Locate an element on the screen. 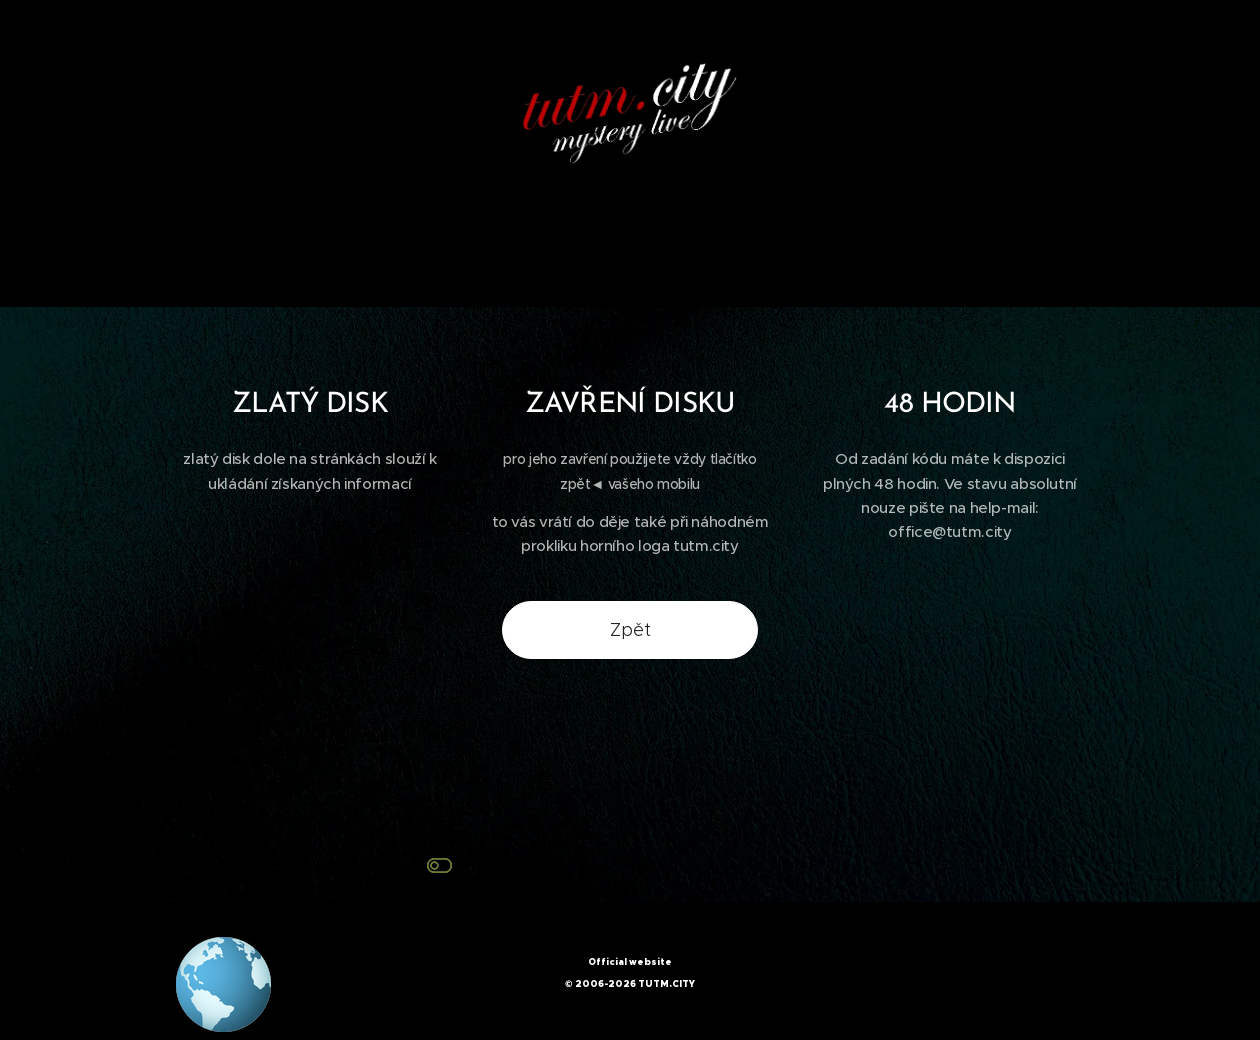 The image size is (1260, 1040). toggle switch in off position is located at coordinates (439, 865).